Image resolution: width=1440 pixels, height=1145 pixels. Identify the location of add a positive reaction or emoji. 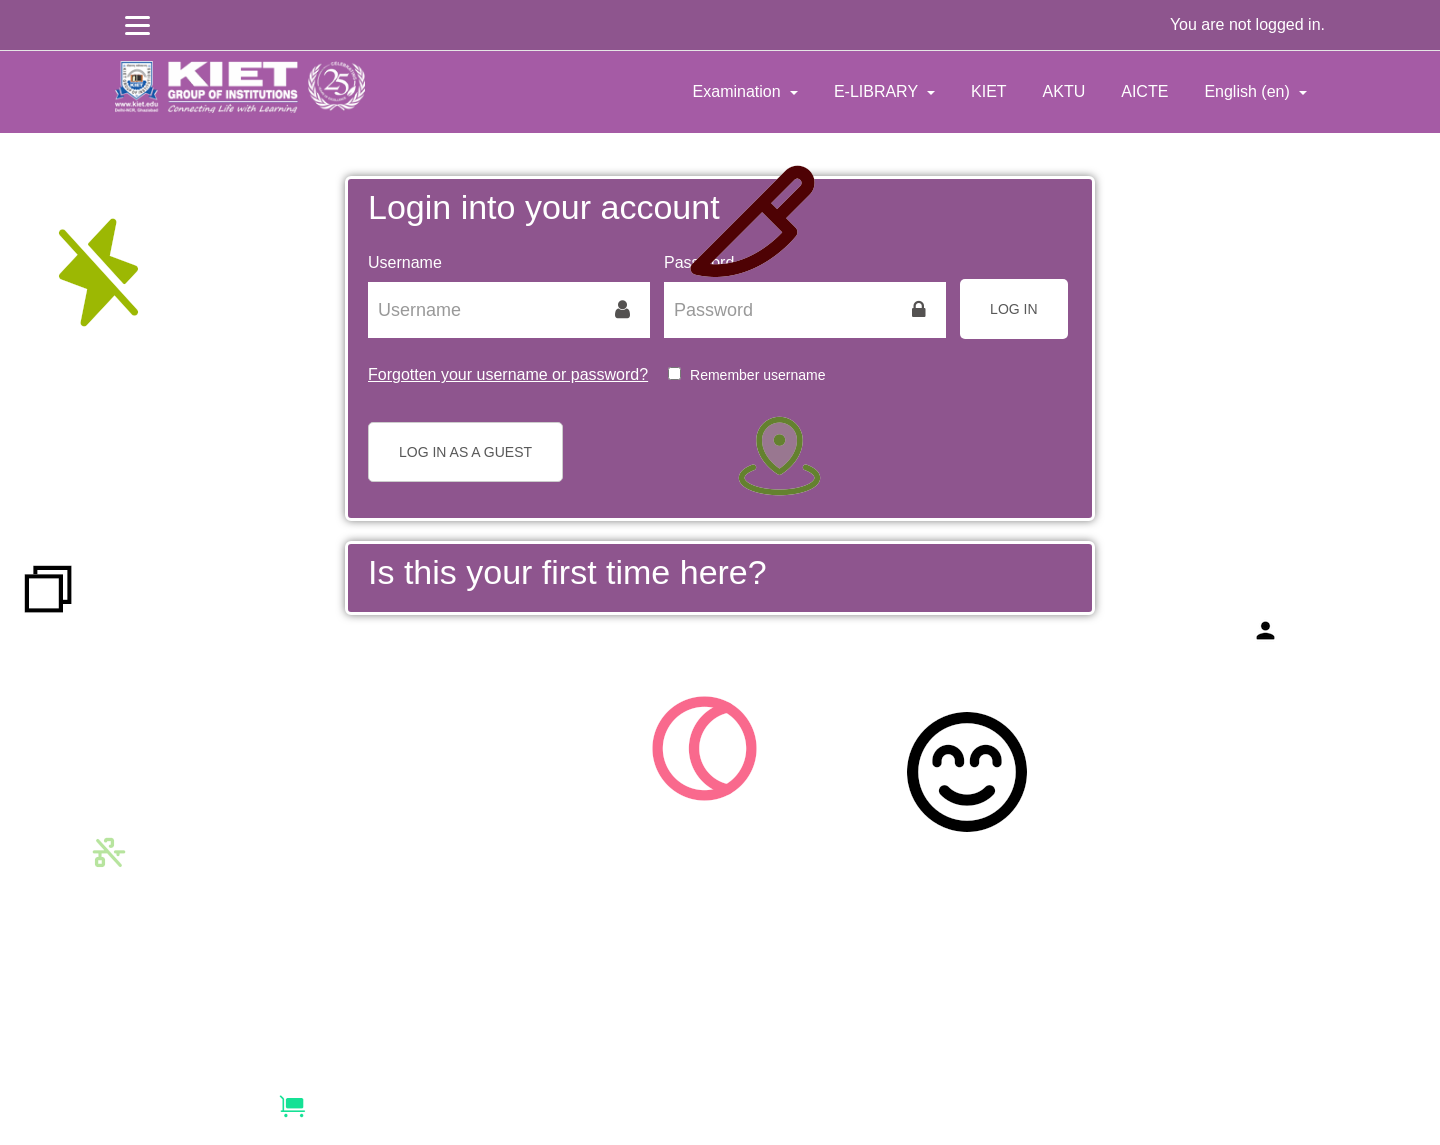
(967, 772).